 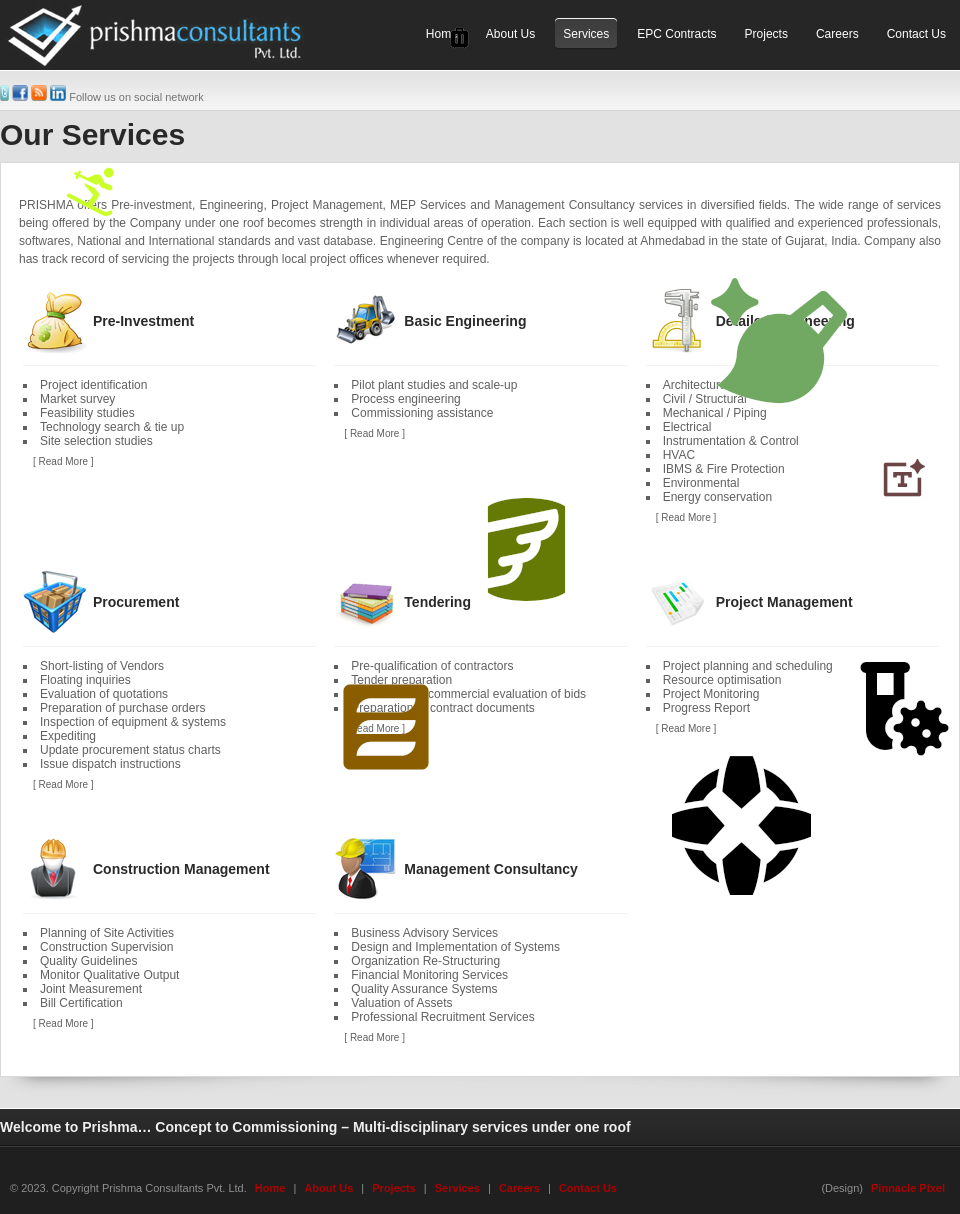 What do you see at coordinates (92, 190) in the screenshot?
I see `filter or browse skiing activities` at bounding box center [92, 190].